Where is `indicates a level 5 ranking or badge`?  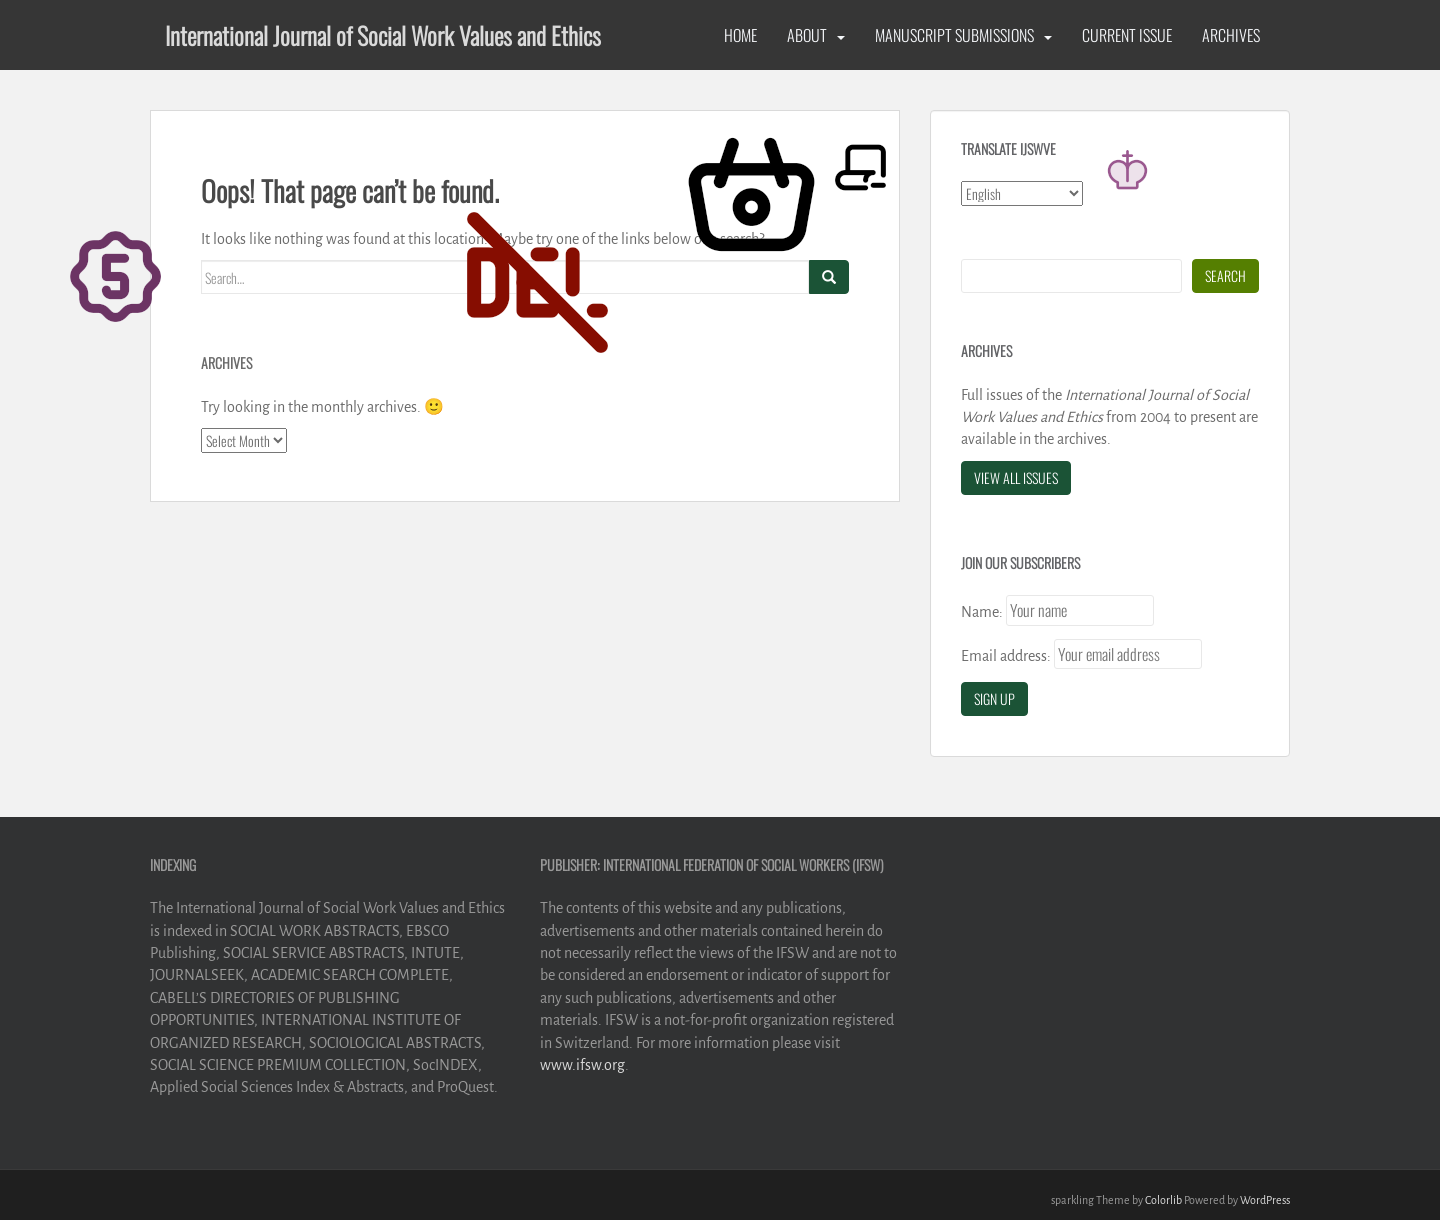
indicates a level 5 ranking or badge is located at coordinates (115, 276).